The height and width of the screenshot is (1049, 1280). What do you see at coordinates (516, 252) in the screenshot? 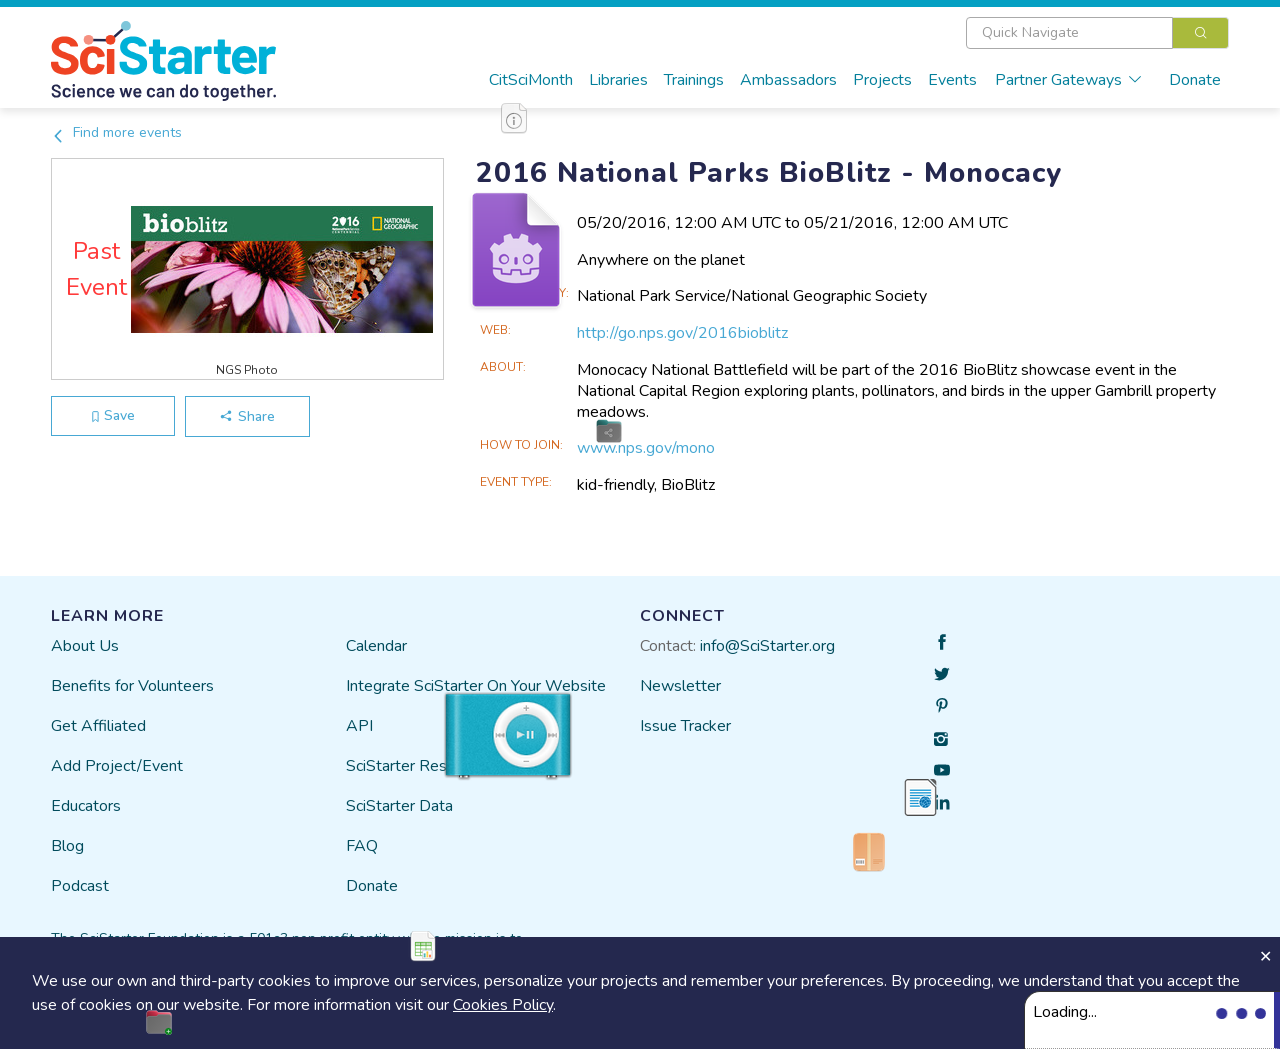
I see `a godot game engine scene file` at bounding box center [516, 252].